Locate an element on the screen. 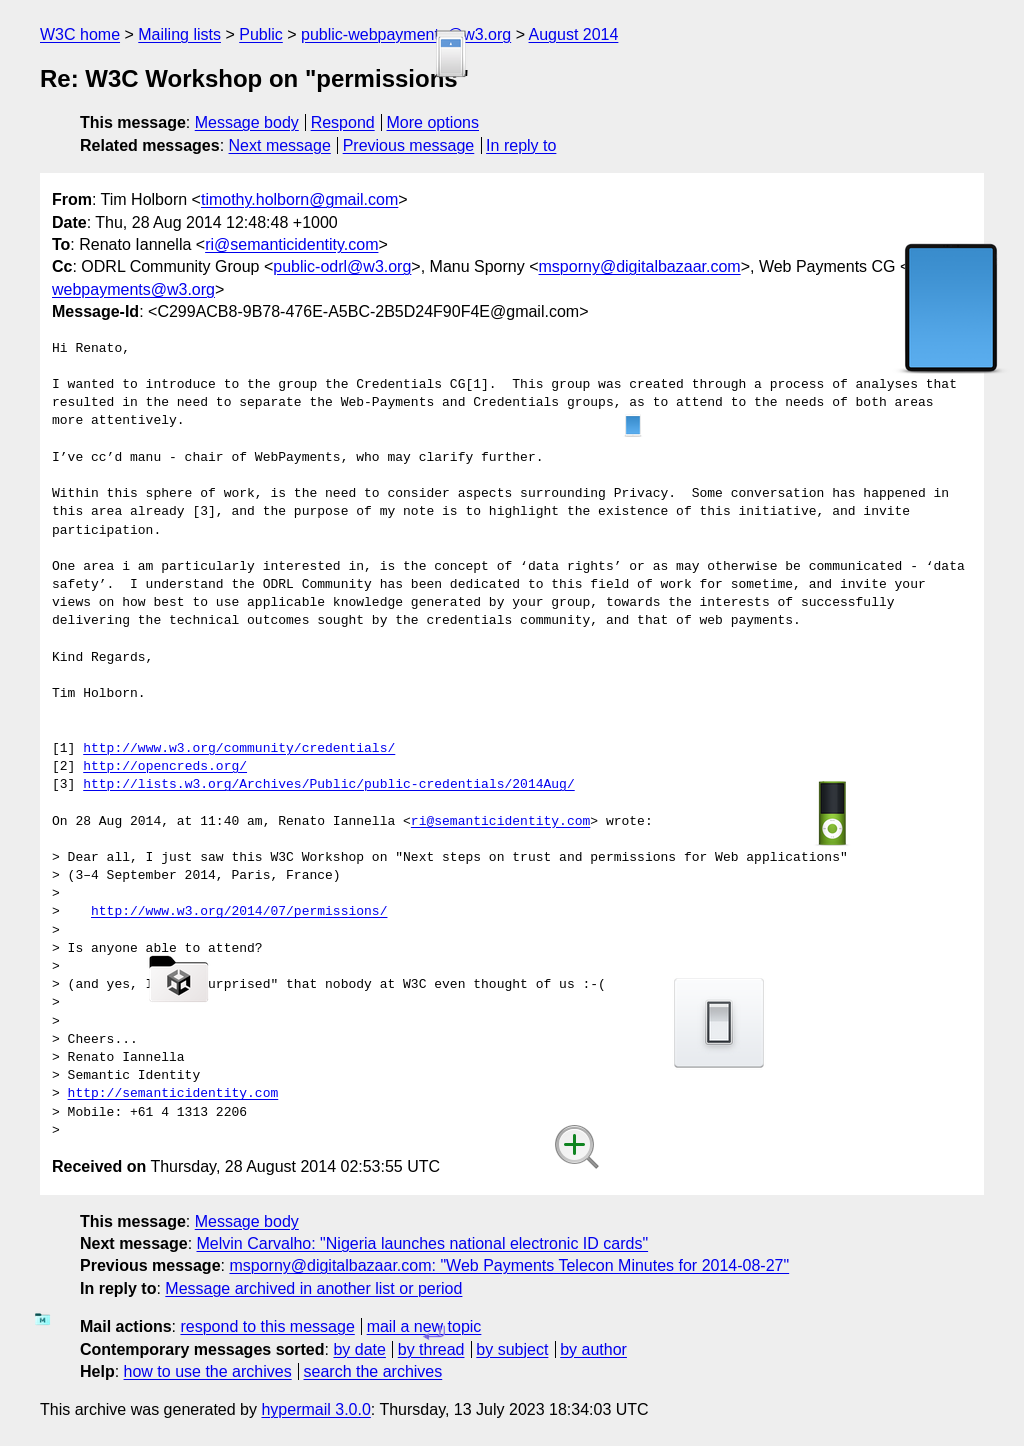 The width and height of the screenshot is (1024, 1446). pc card or pcmcia card hardware component is located at coordinates (451, 54).